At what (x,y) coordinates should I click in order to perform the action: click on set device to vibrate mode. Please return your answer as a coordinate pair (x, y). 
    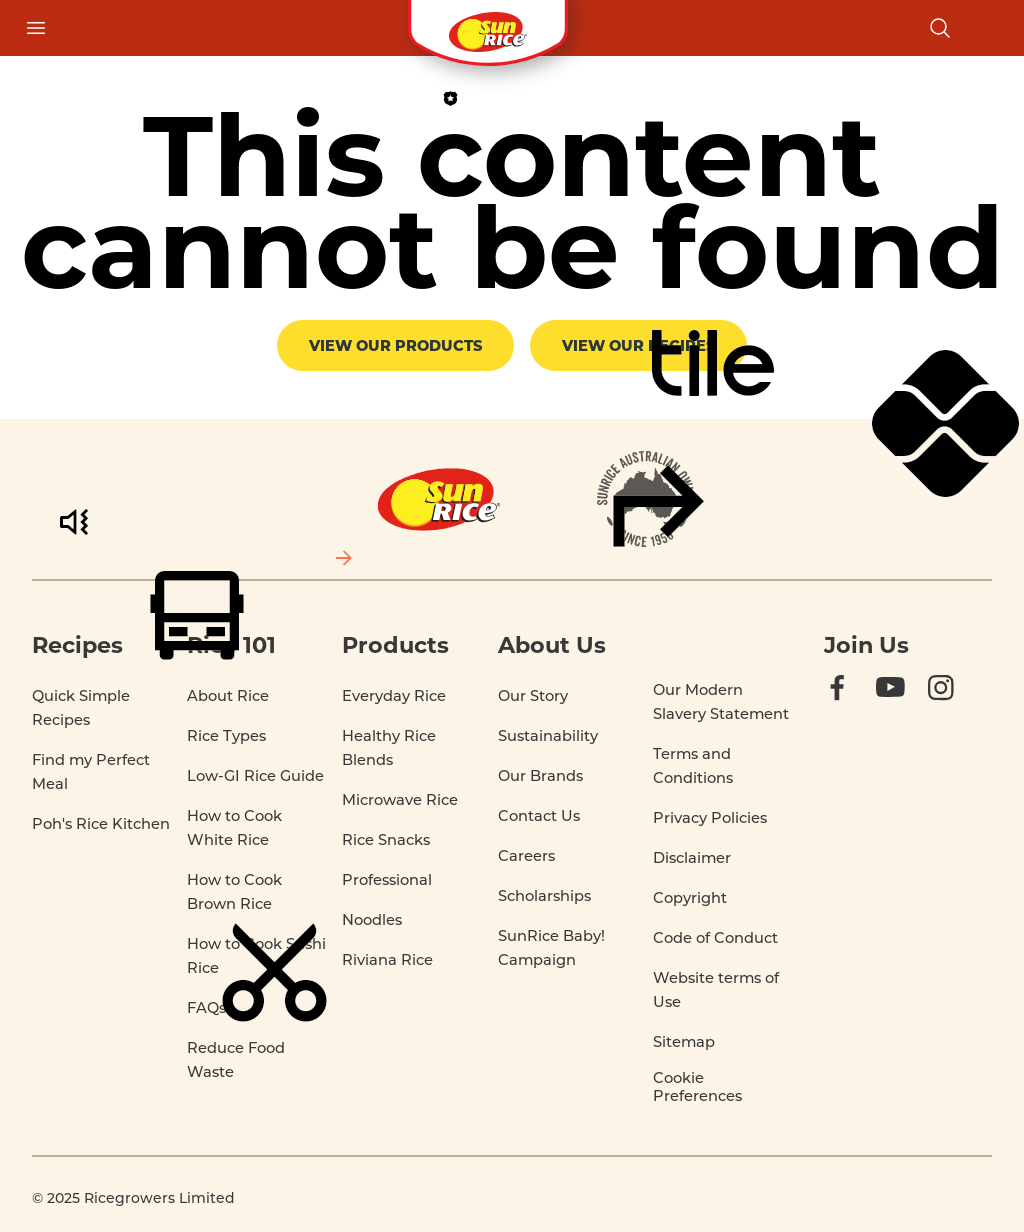
    Looking at the image, I should click on (75, 522).